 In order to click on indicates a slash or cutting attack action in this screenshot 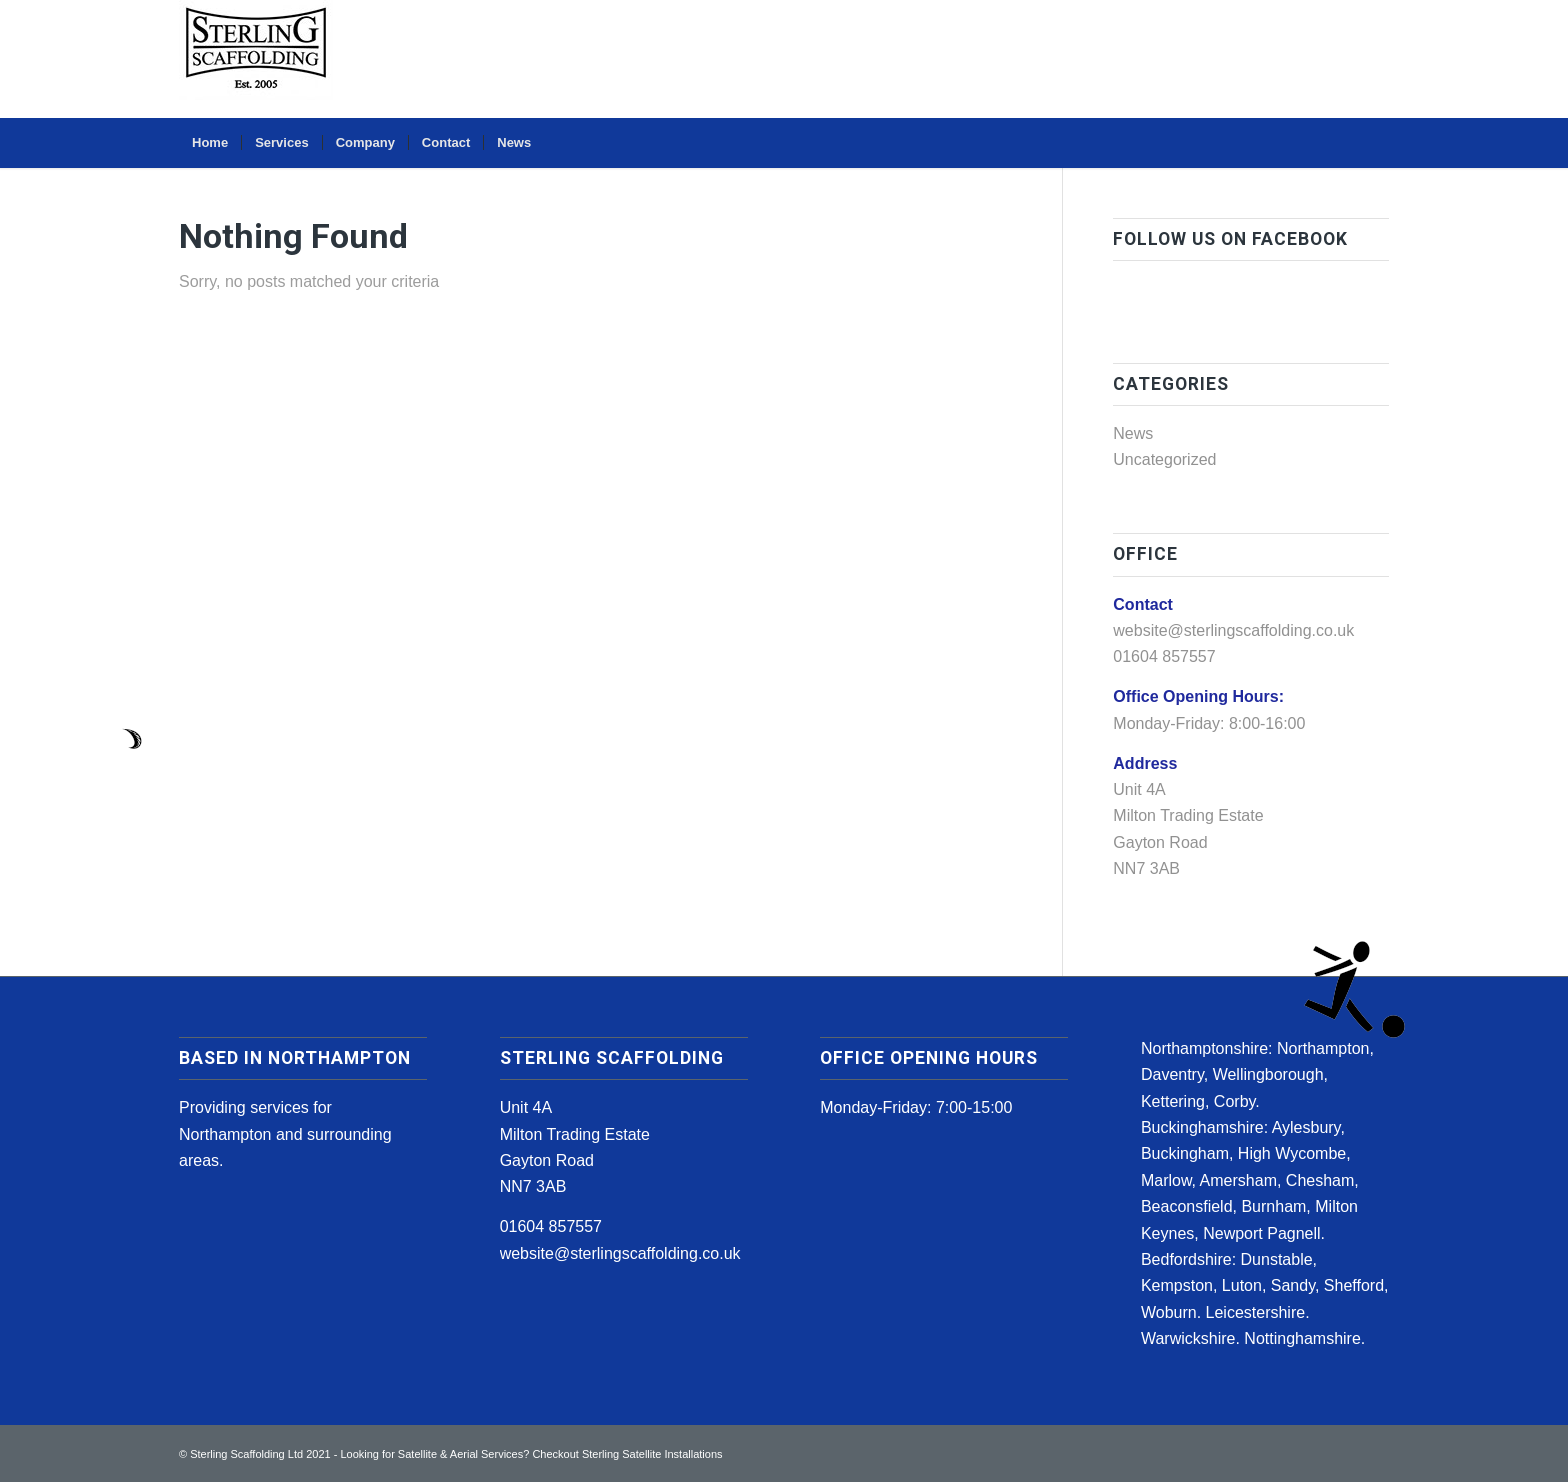, I will do `click(132, 739)`.